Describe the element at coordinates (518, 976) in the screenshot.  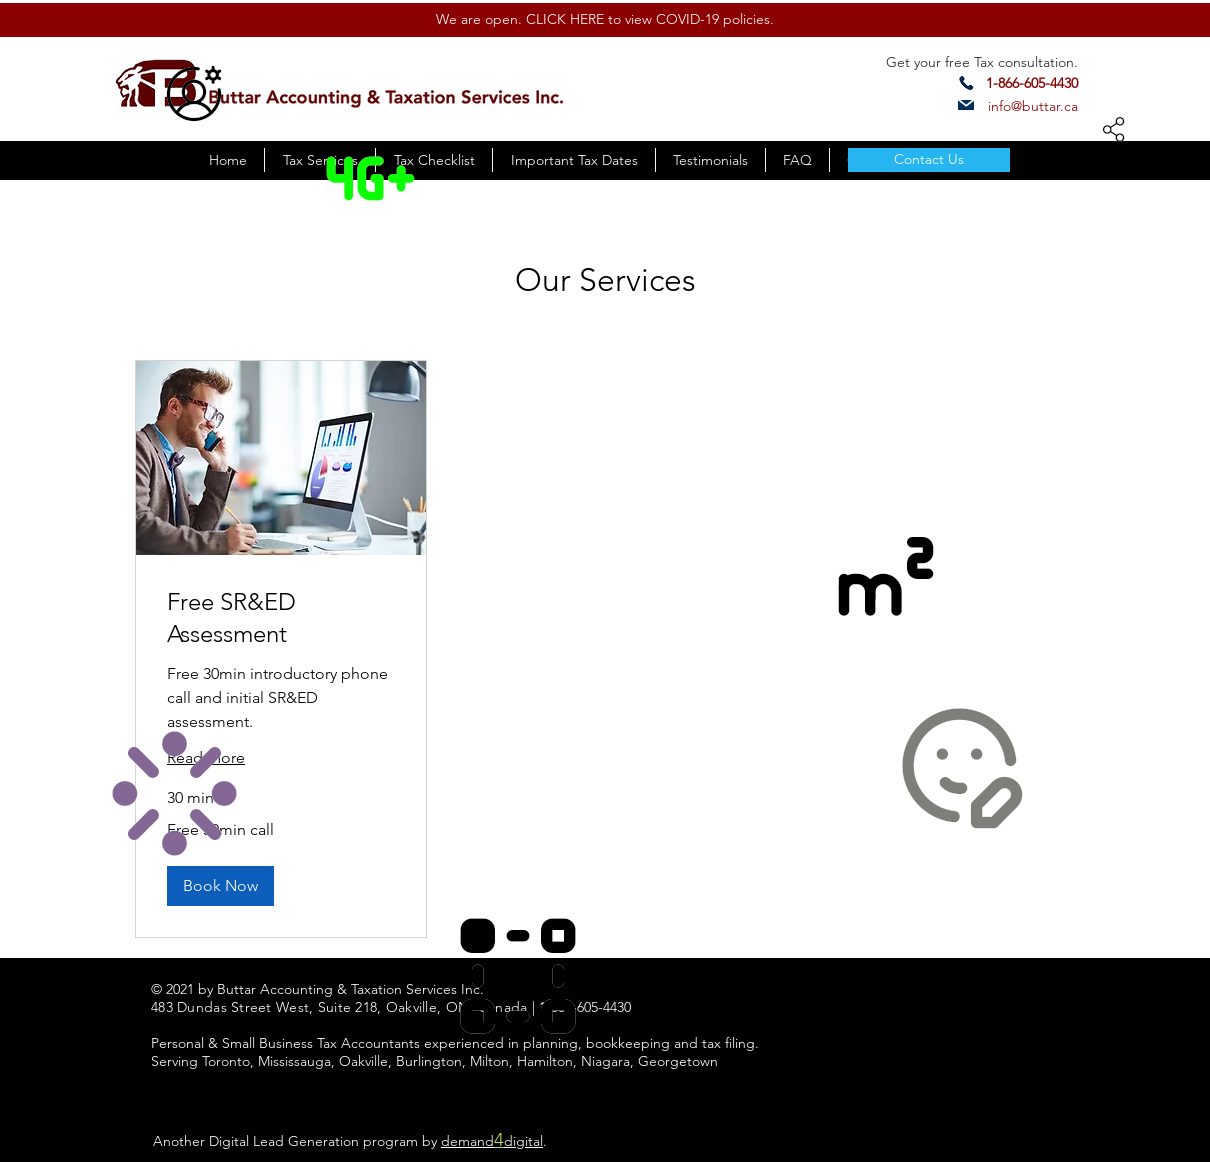
I see `set transform anchor to top-left corner` at that location.